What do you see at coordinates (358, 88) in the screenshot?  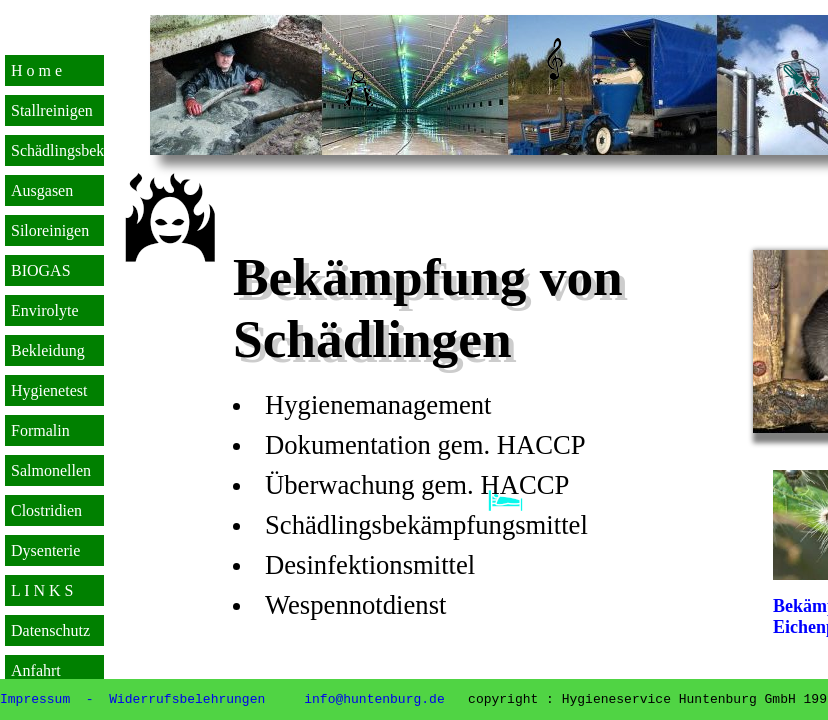 I see `access grip strength training exercises` at bounding box center [358, 88].